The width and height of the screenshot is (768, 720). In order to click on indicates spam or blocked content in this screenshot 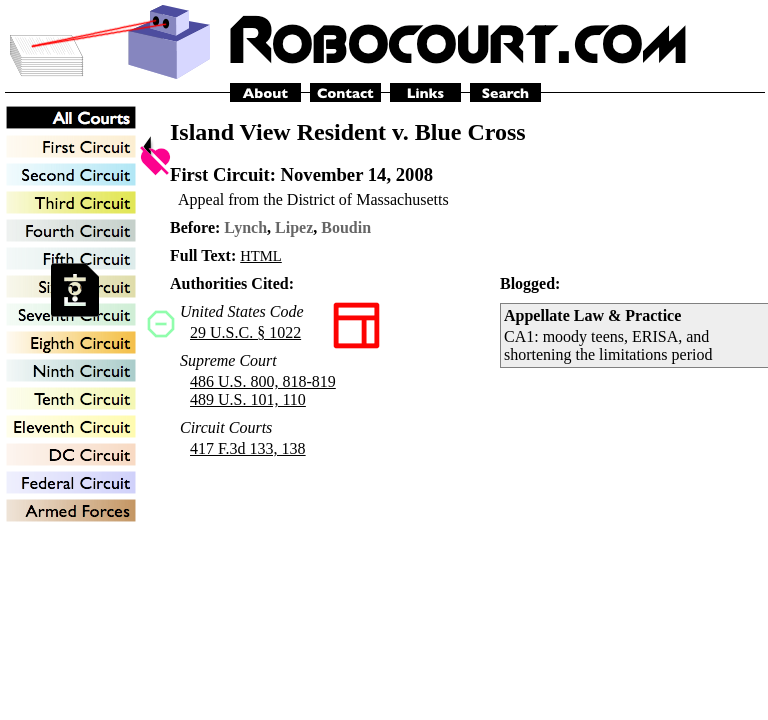, I will do `click(161, 324)`.